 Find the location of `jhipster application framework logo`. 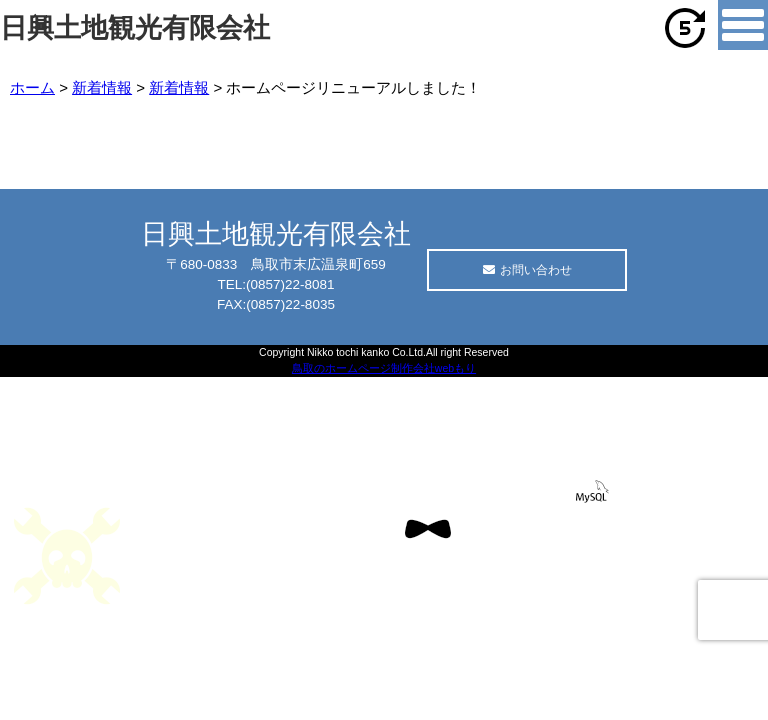

jhipster application framework logo is located at coordinates (428, 529).